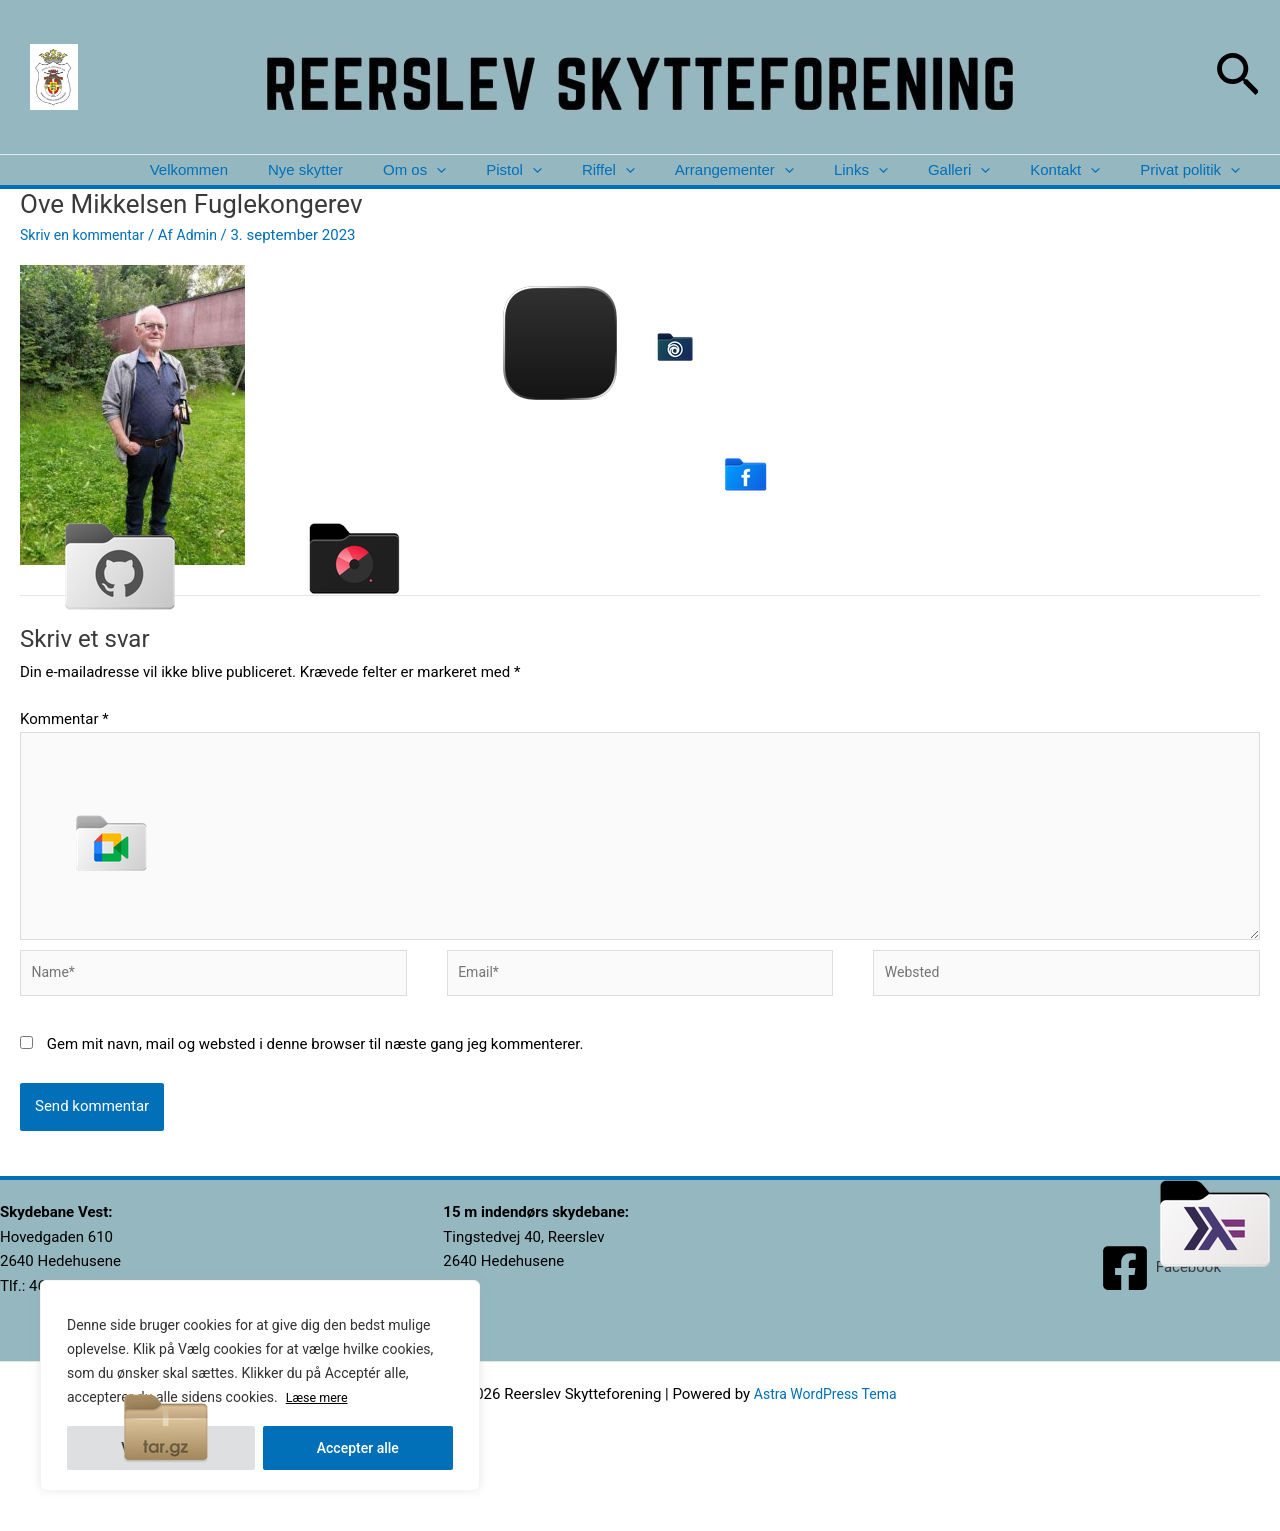 The image size is (1280, 1531). Describe the element at coordinates (745, 475) in the screenshot. I see `open folder containing facebook-related files` at that location.